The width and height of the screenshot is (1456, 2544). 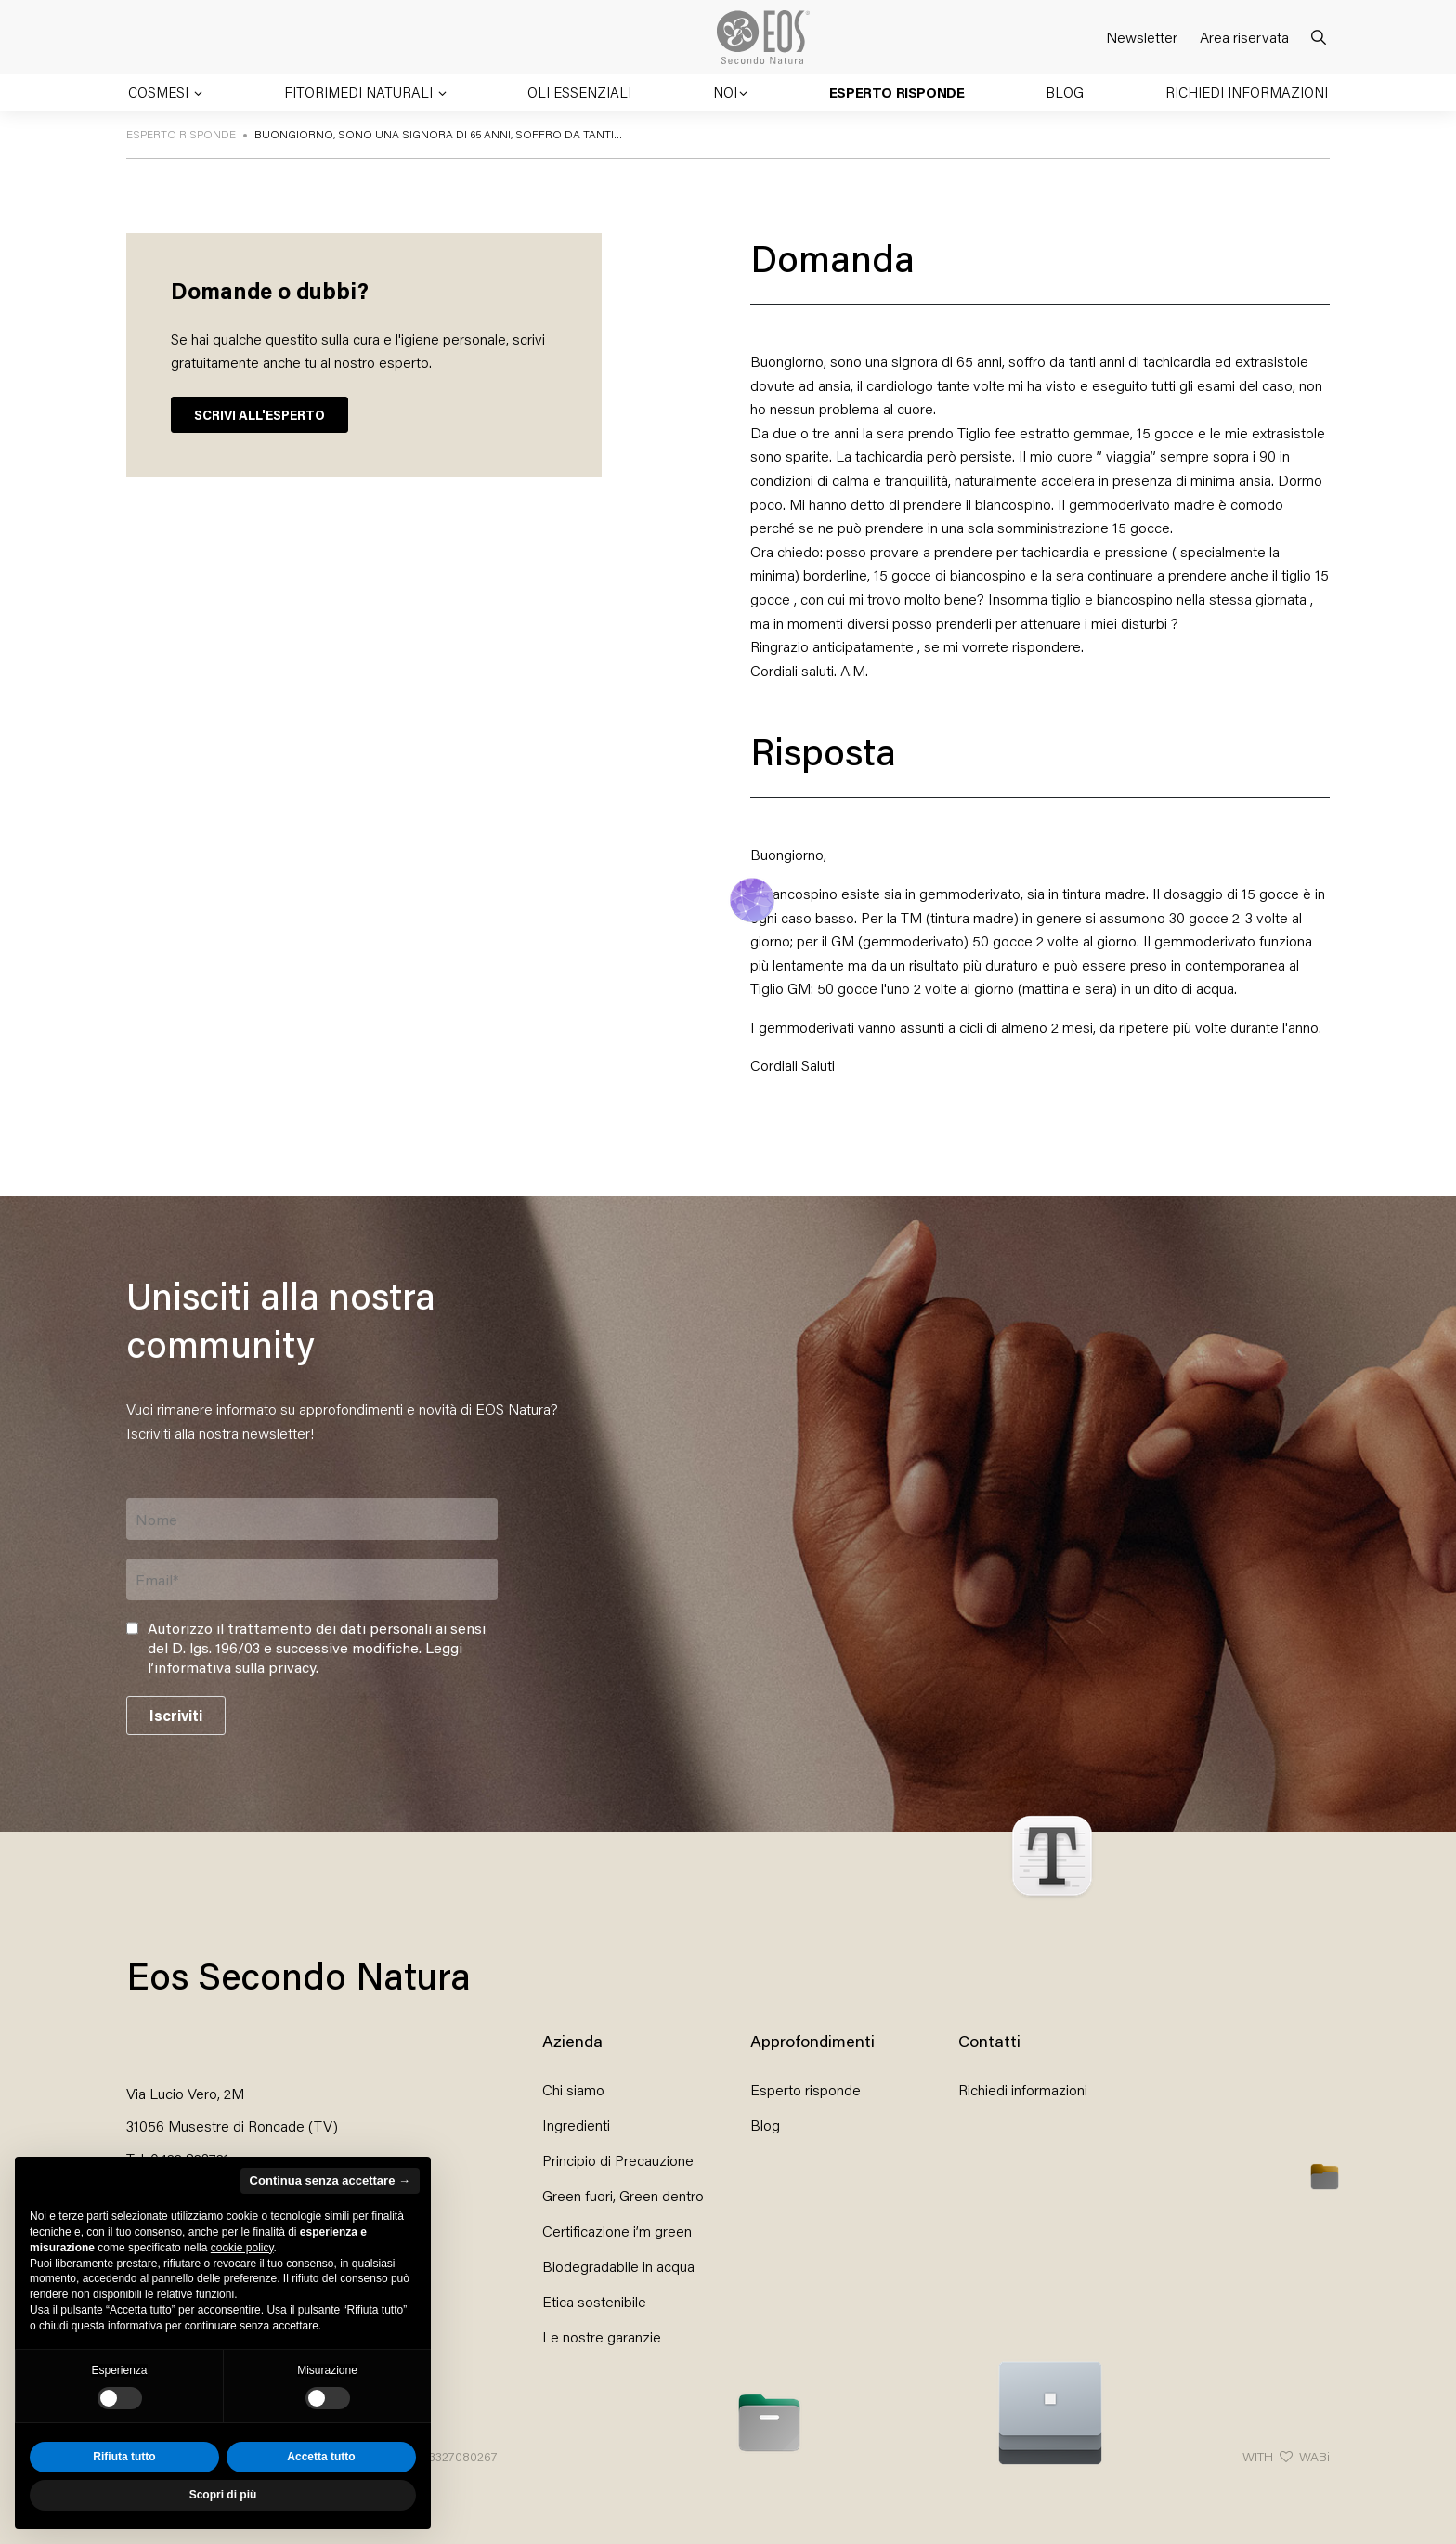 I want to click on open the Microsoft Surface app, so click(x=1050, y=2413).